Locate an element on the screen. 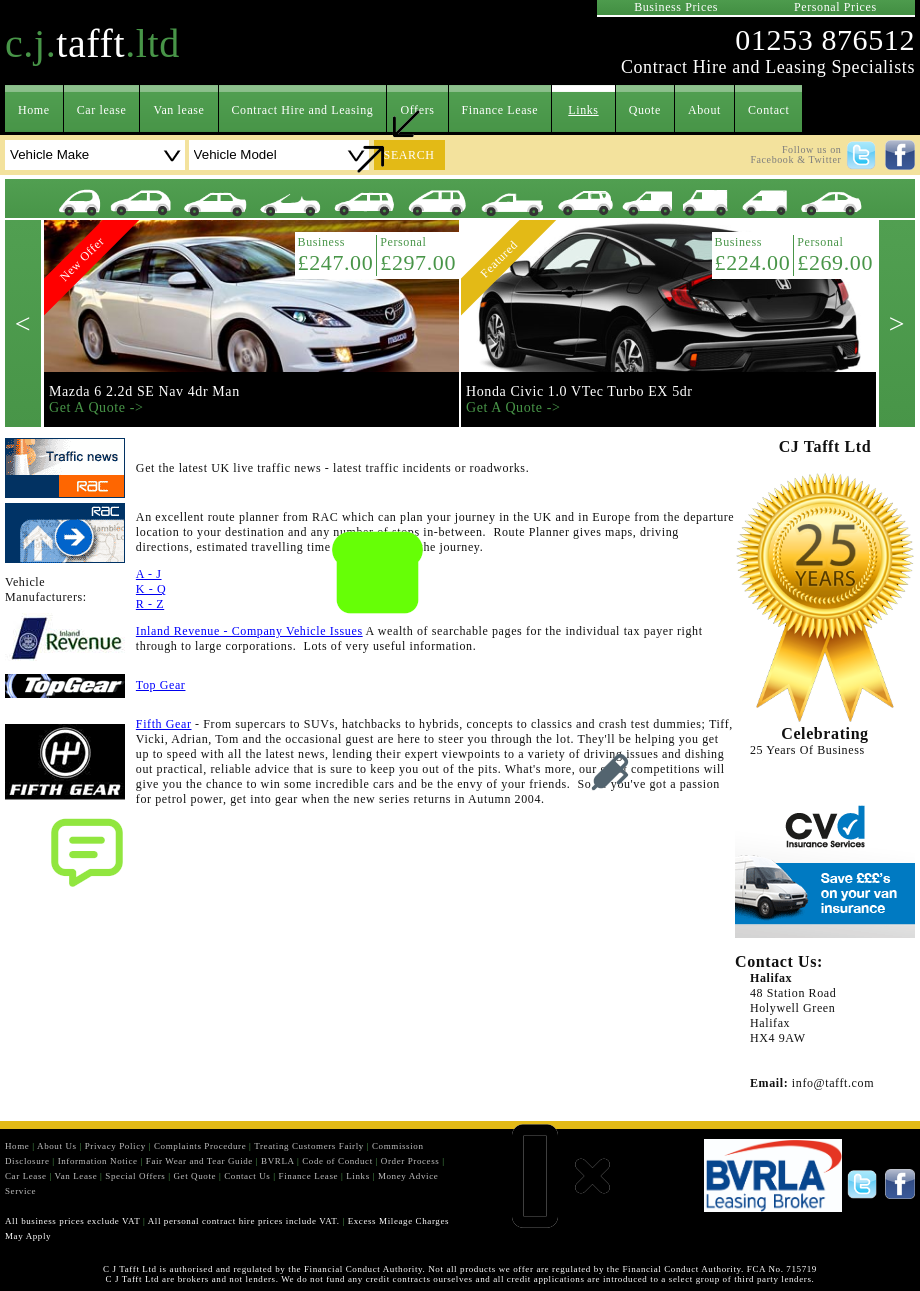 This screenshot has width=920, height=1291. collapse or minimize content is located at coordinates (388, 141).